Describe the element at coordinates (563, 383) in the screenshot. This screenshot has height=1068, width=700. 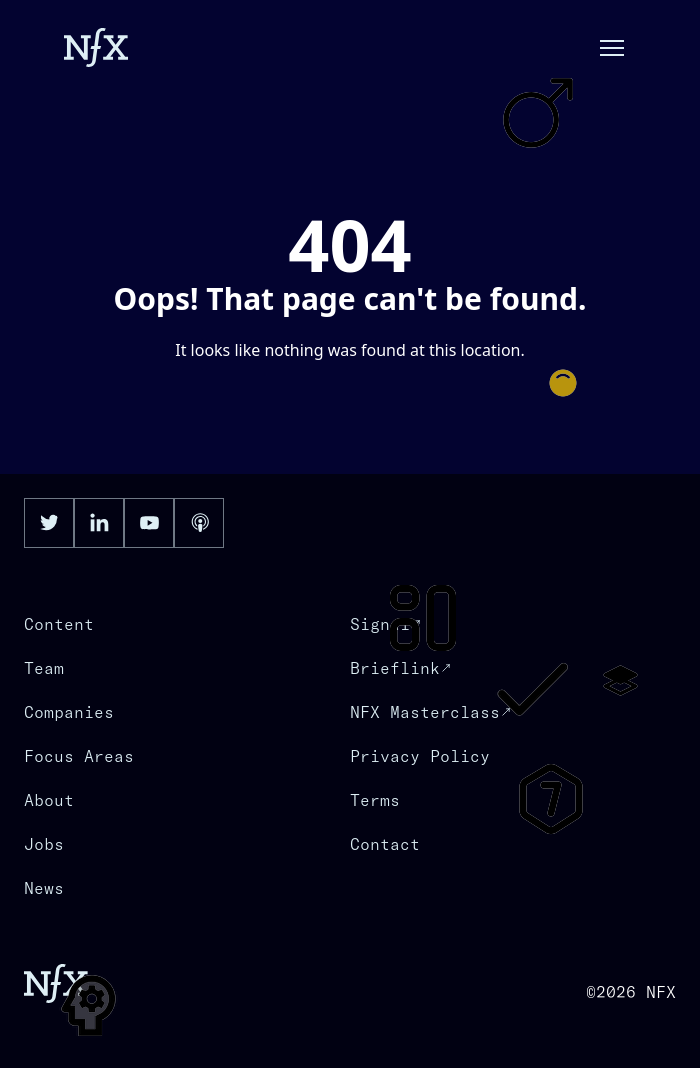
I see `apply inner shadow effect to top edge` at that location.